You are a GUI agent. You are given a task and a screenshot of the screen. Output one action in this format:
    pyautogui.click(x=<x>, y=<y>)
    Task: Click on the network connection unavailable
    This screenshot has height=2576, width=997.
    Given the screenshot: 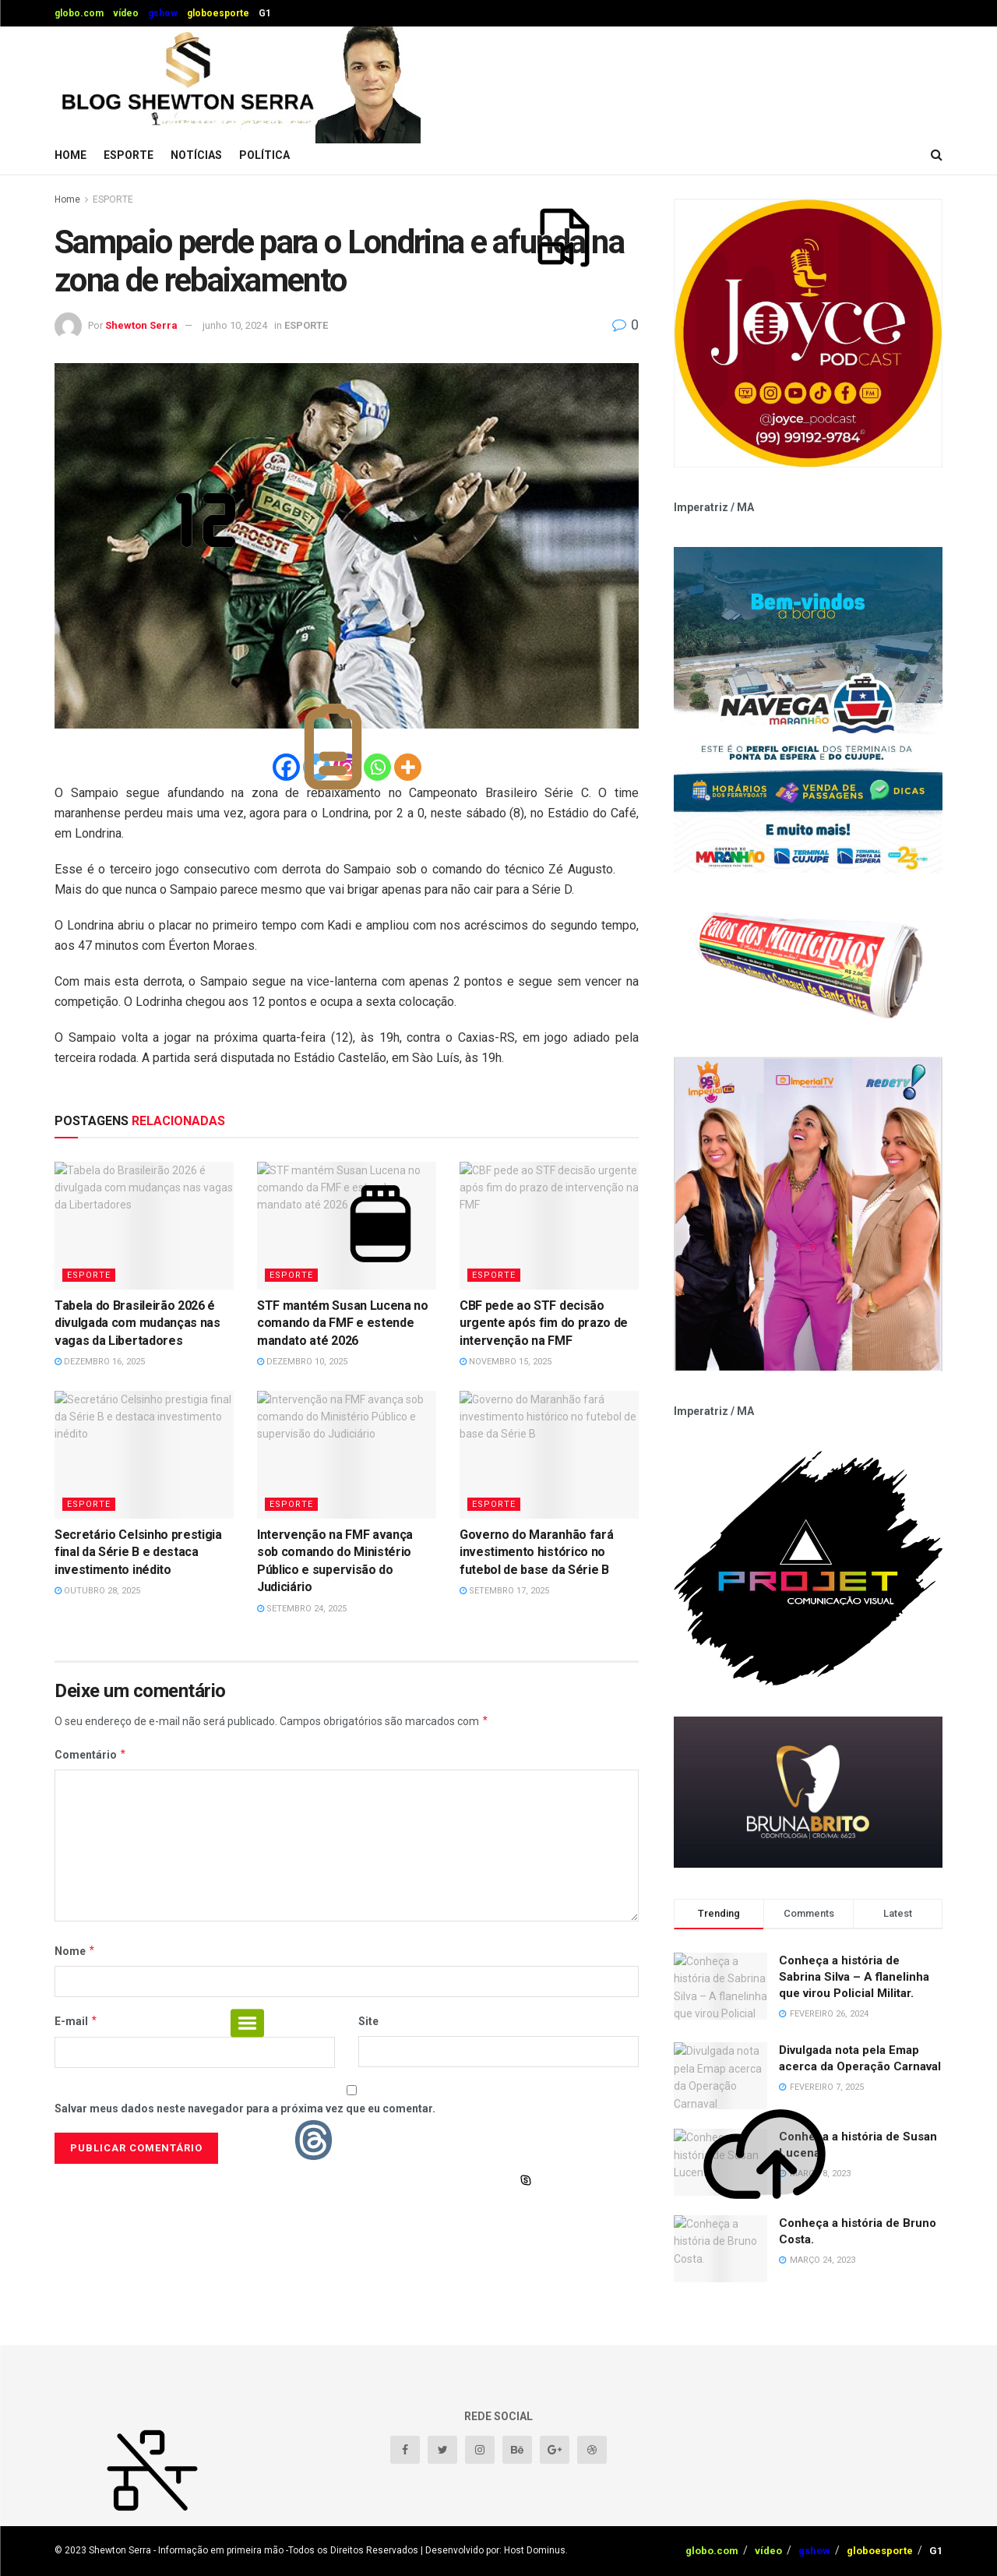 What is the action you would take?
    pyautogui.click(x=152, y=2472)
    